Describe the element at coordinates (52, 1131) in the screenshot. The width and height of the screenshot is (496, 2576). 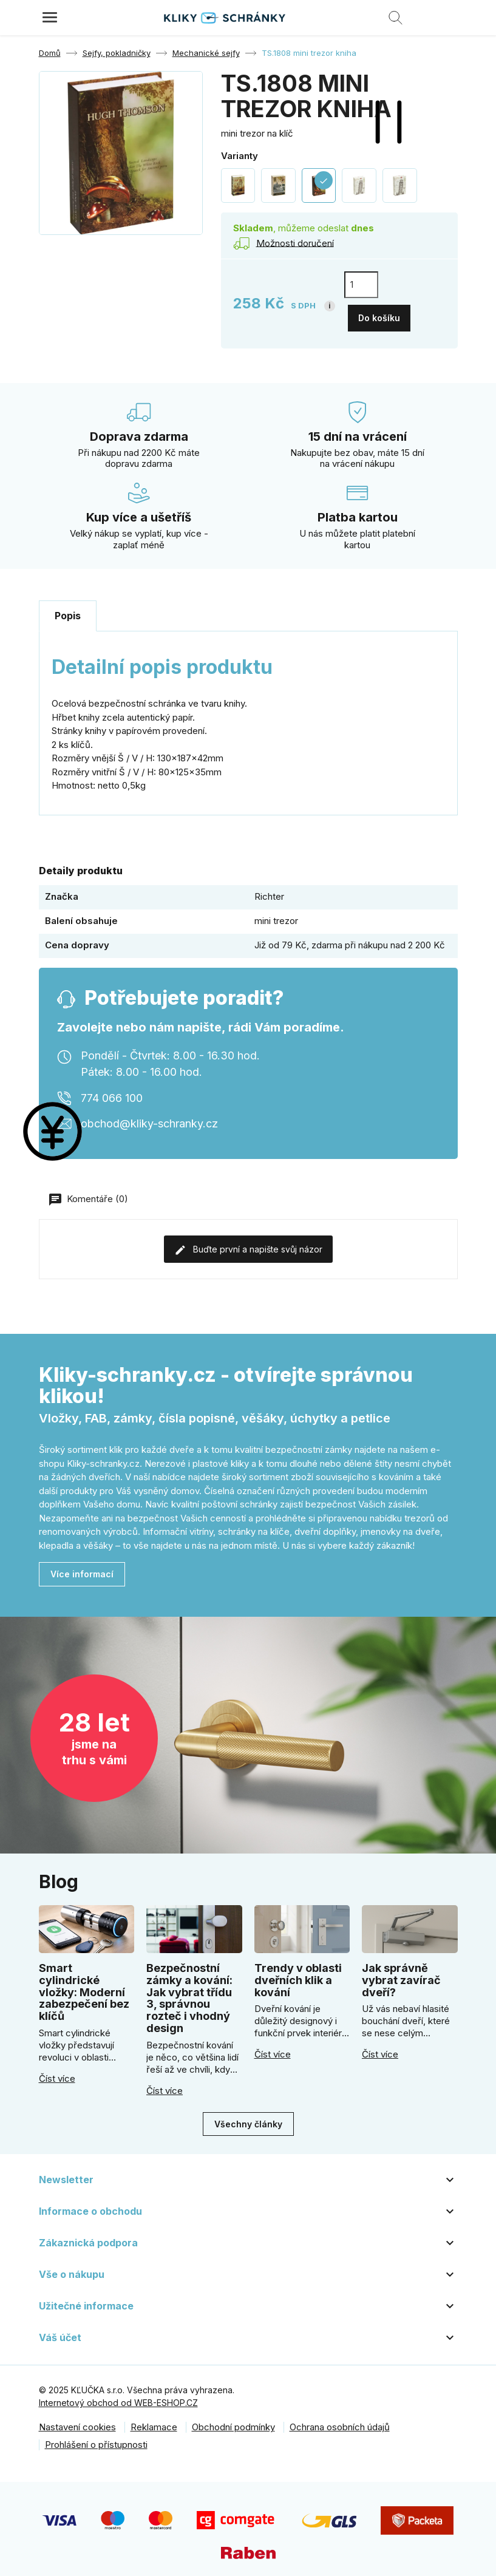
I see `view balance or payment in japanese yen` at that location.